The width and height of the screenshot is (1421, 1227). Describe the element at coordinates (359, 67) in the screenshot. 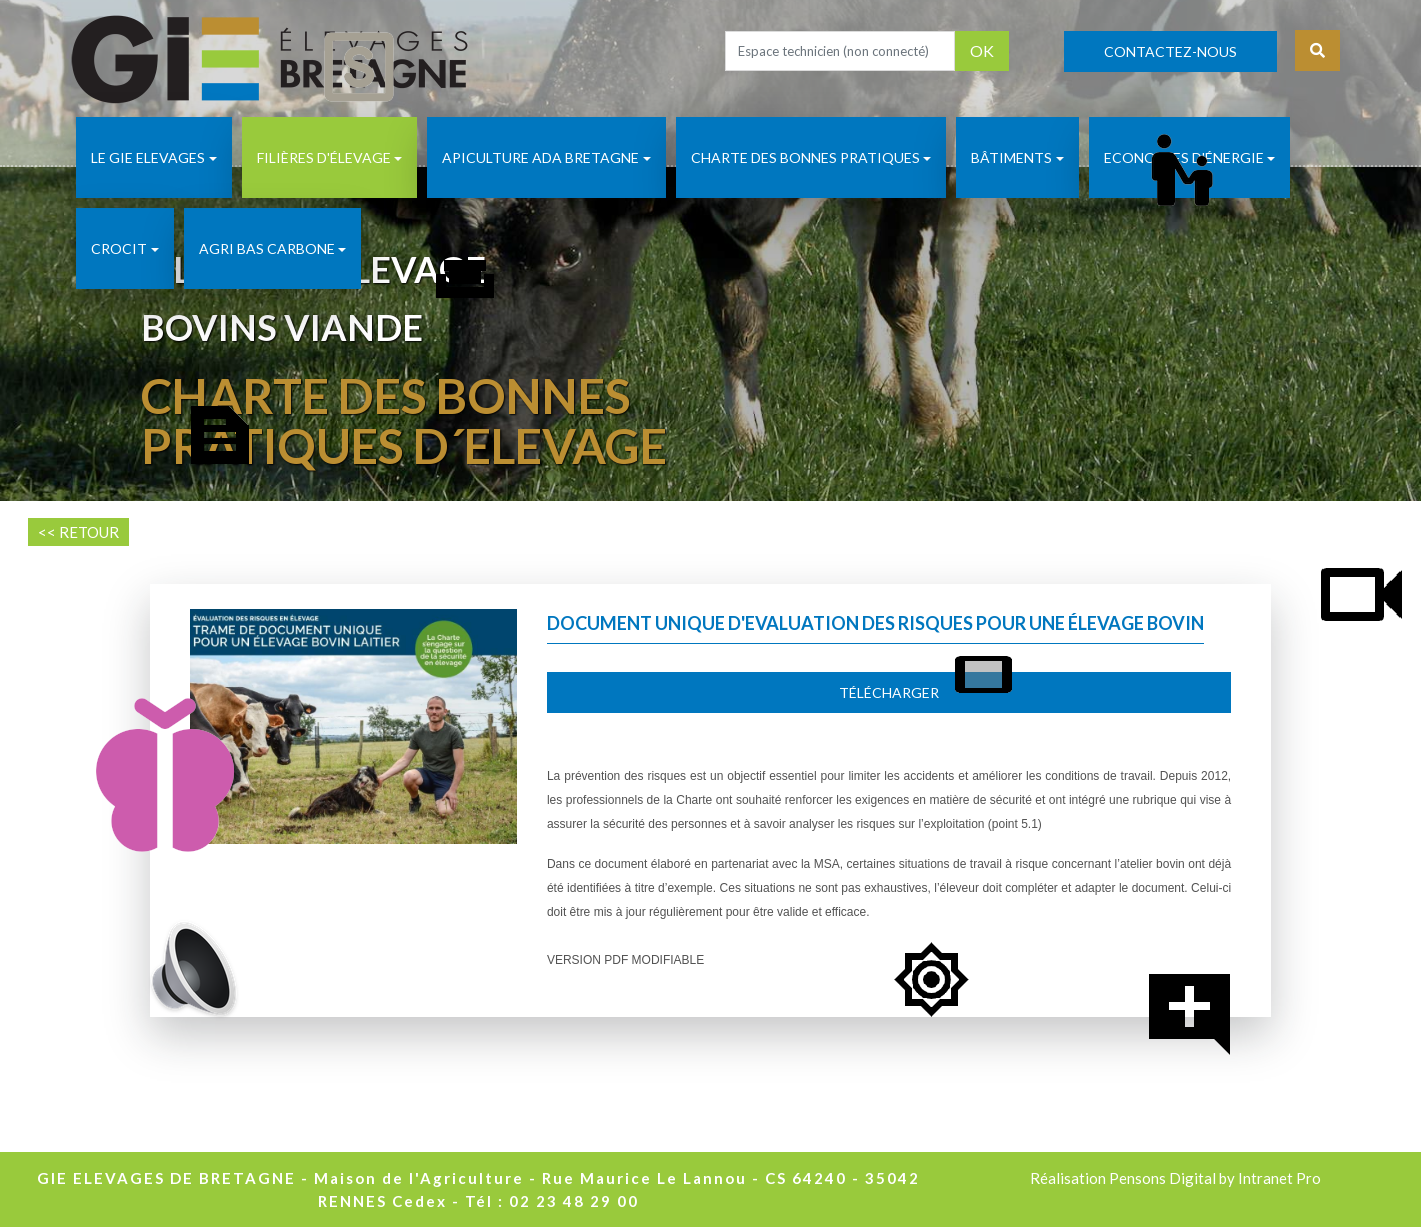

I see `access Stripe payment settings` at that location.